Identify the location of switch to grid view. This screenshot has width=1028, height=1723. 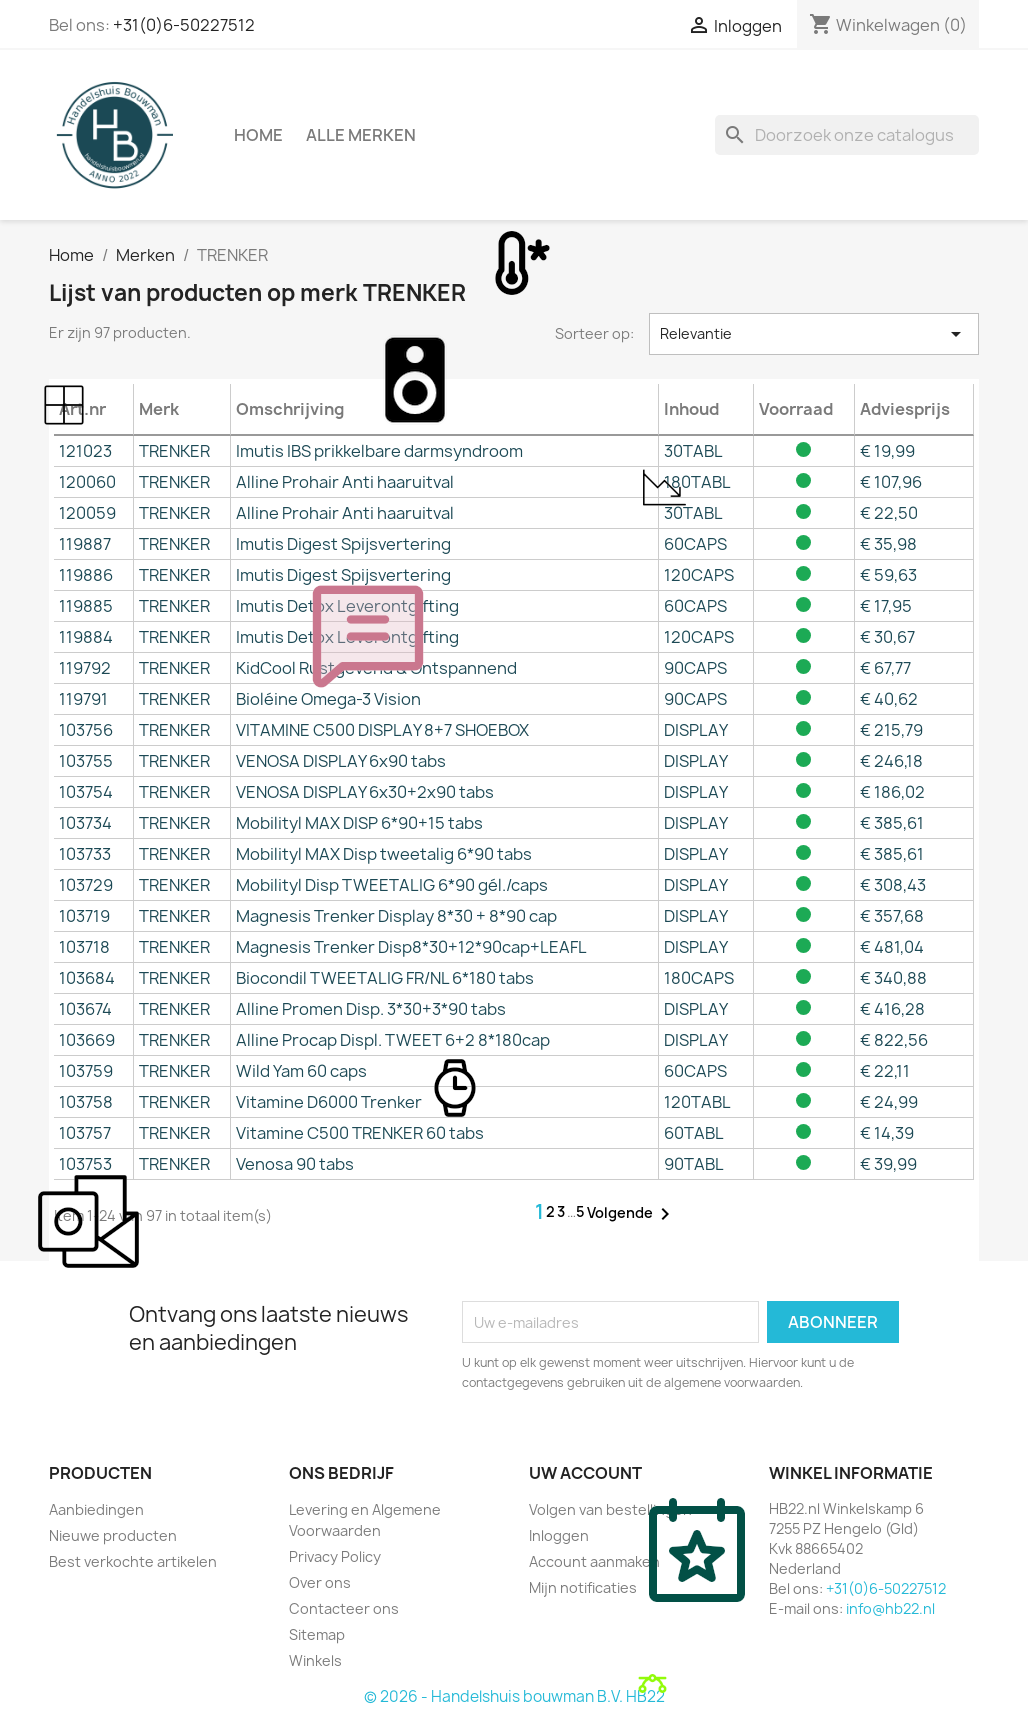
(64, 405).